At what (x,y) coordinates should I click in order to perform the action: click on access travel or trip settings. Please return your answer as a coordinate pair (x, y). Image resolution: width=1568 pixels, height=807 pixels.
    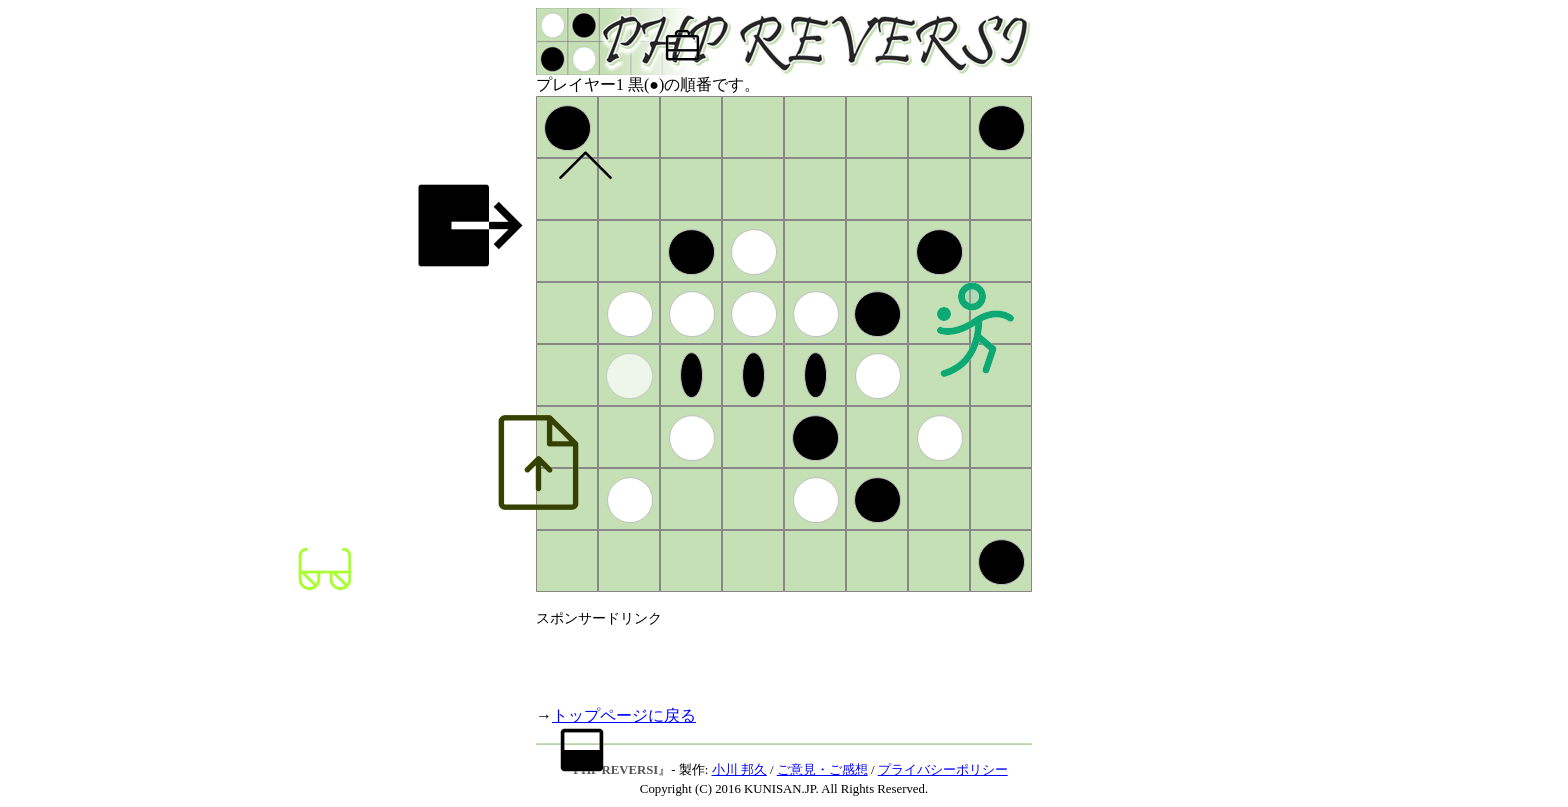
    Looking at the image, I should click on (682, 46).